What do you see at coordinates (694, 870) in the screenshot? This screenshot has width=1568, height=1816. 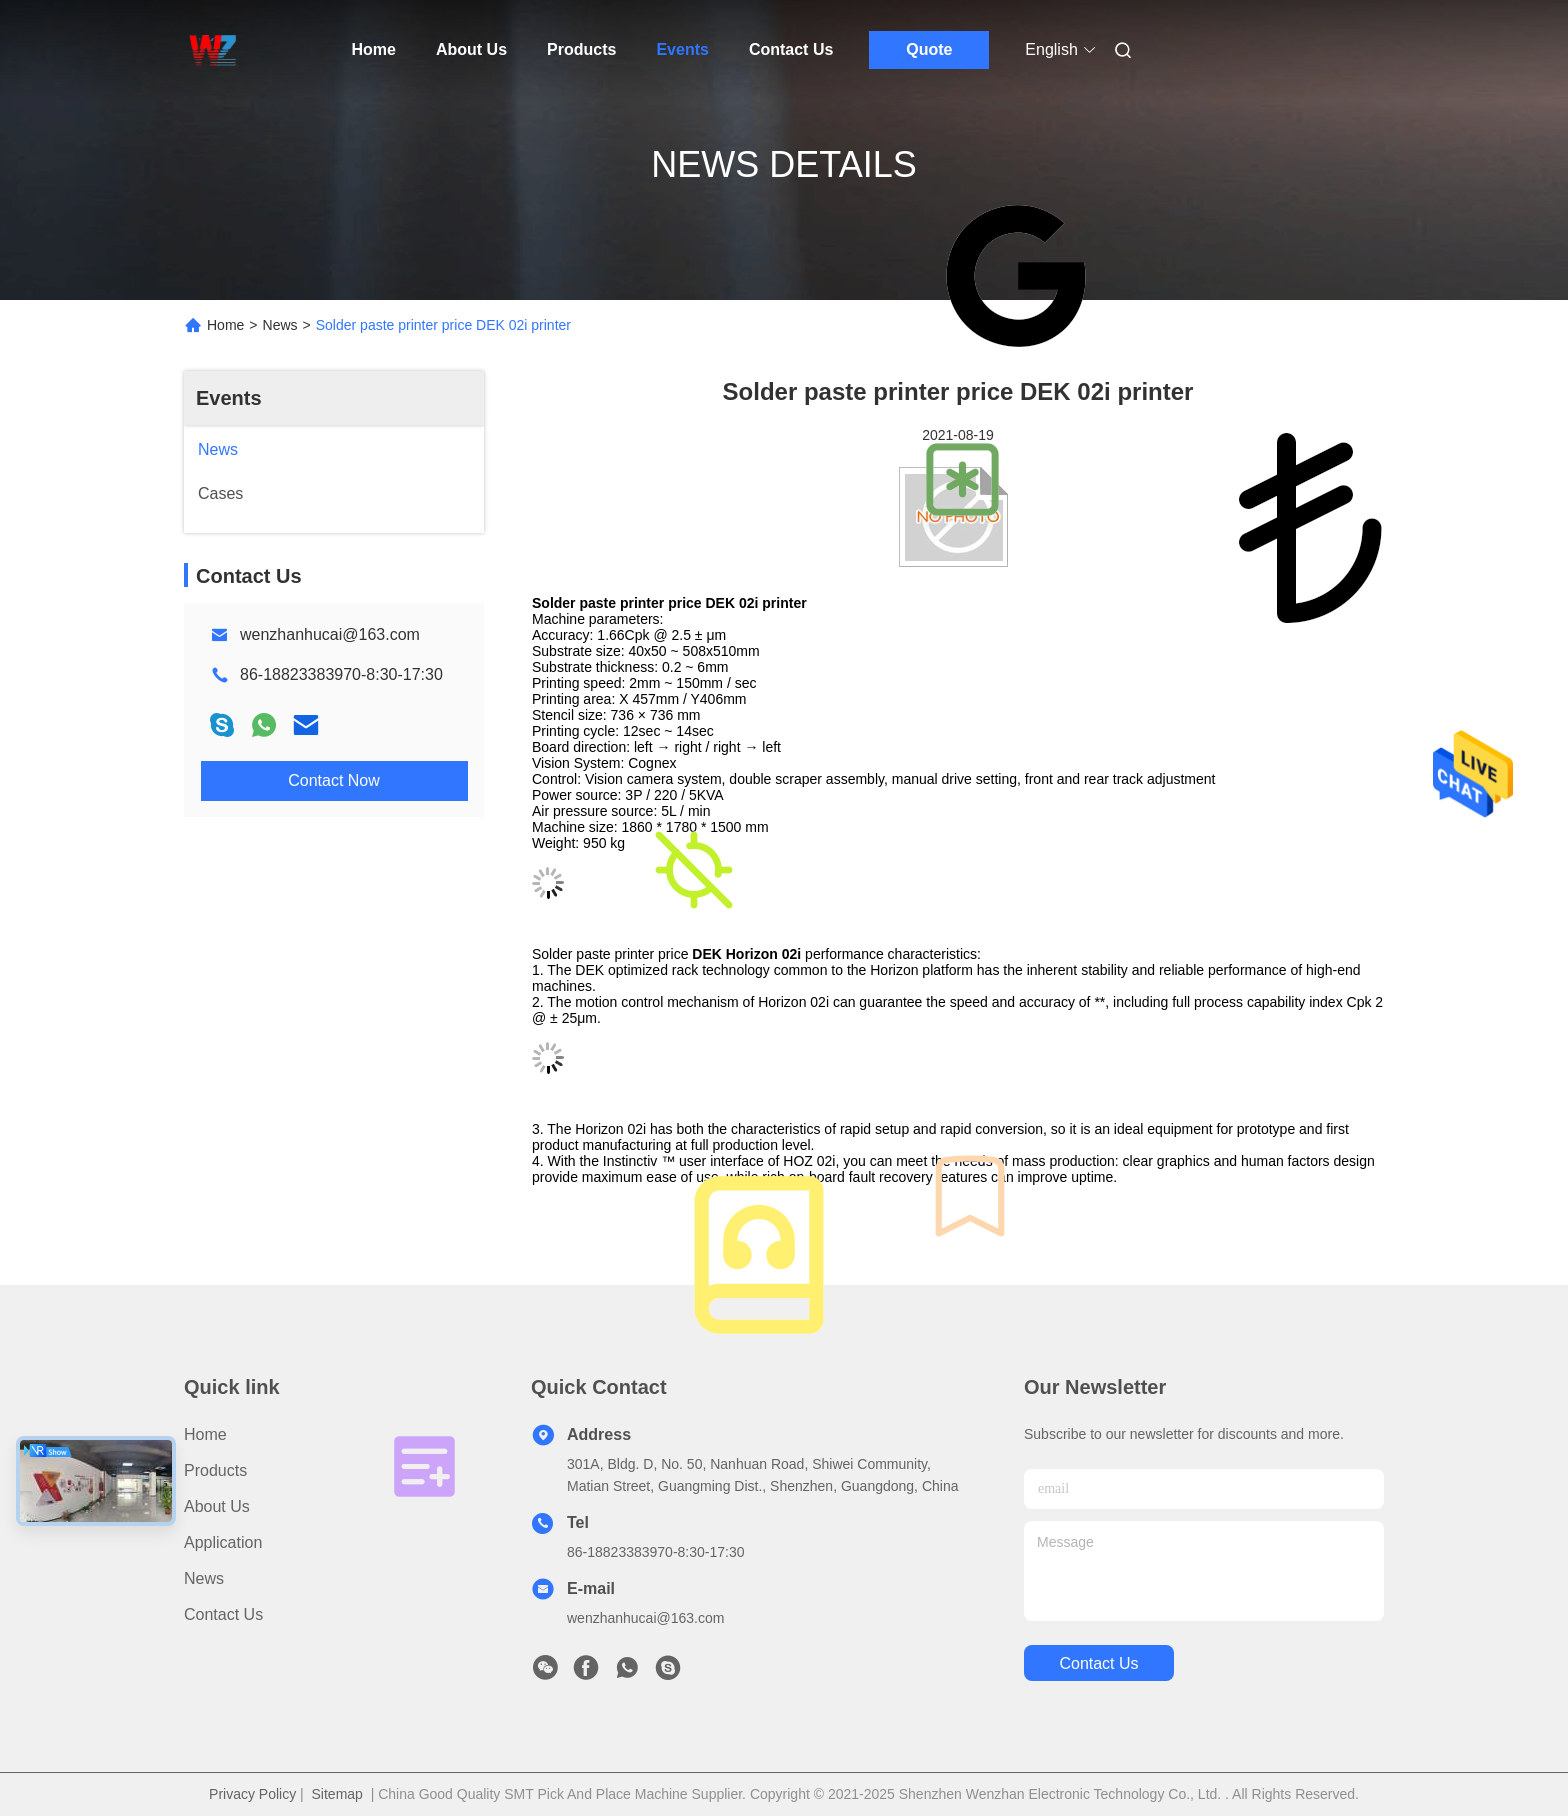 I see `location tracking is disabled` at bounding box center [694, 870].